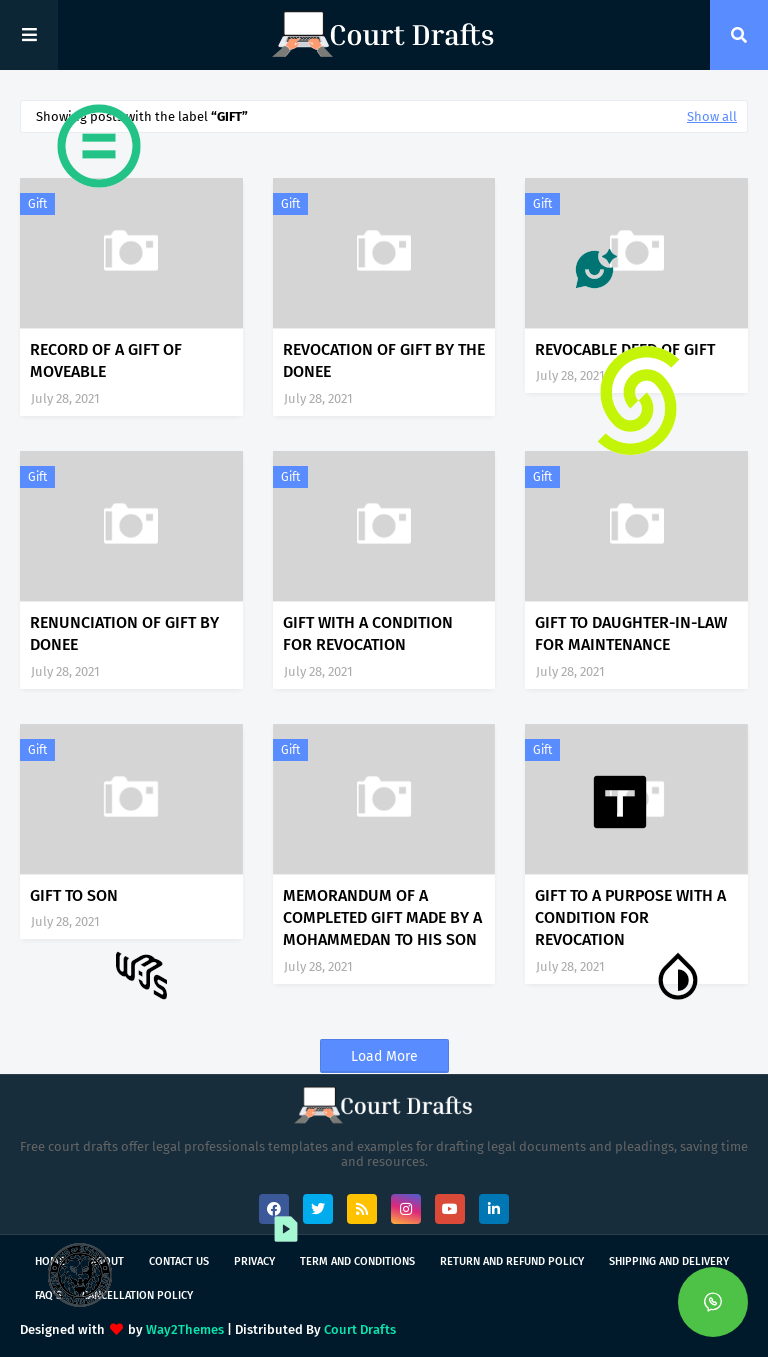 Image resolution: width=768 pixels, height=1357 pixels. Describe the element at coordinates (286, 1229) in the screenshot. I see `open a video file` at that location.